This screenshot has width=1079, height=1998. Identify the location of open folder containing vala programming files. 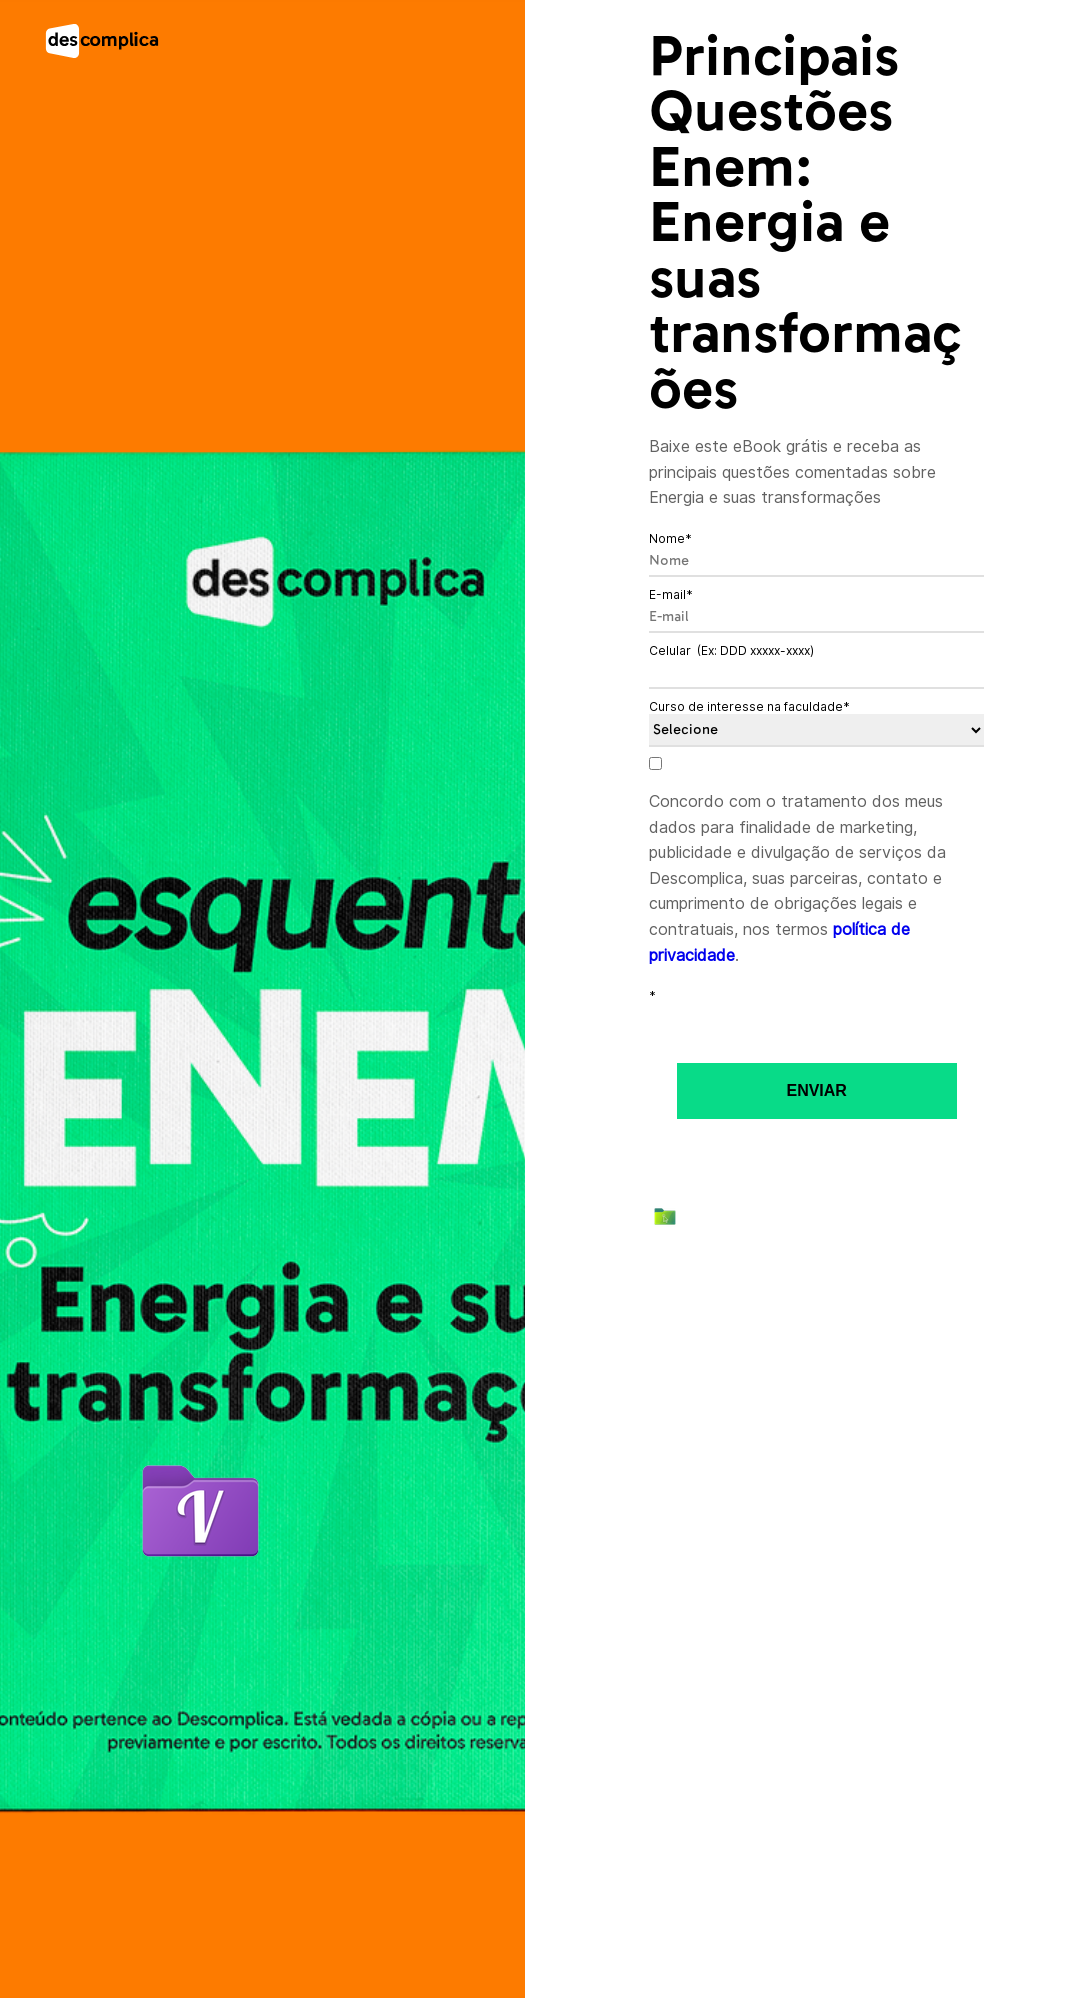
(200, 1514).